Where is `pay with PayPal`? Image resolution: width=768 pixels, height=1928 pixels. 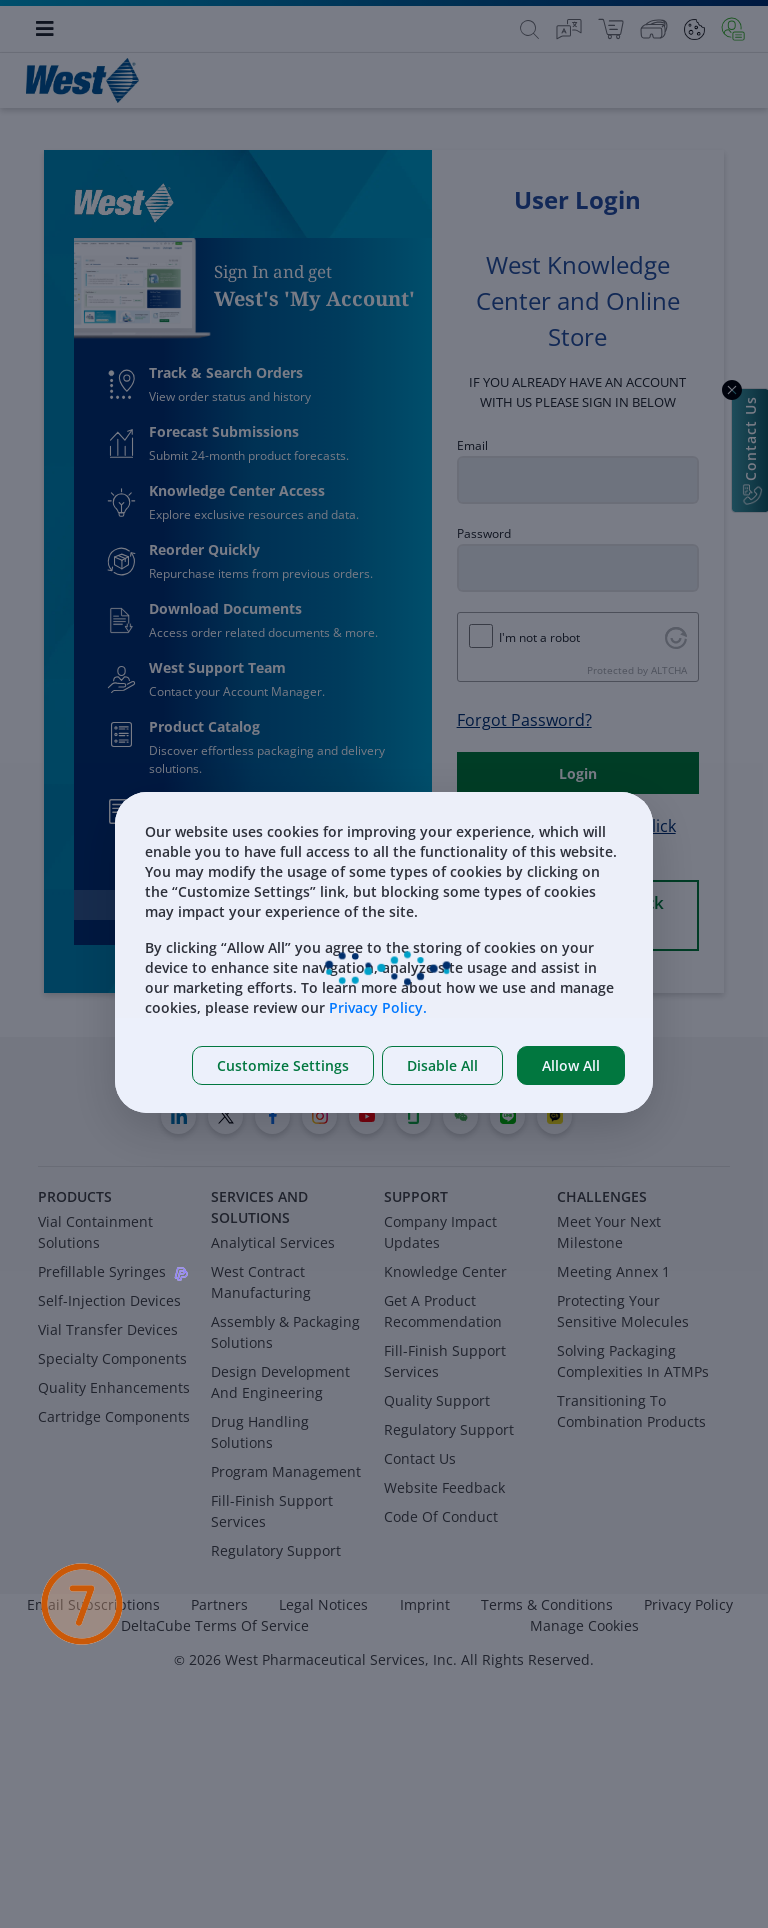 pay with PayPal is located at coordinates (181, 1274).